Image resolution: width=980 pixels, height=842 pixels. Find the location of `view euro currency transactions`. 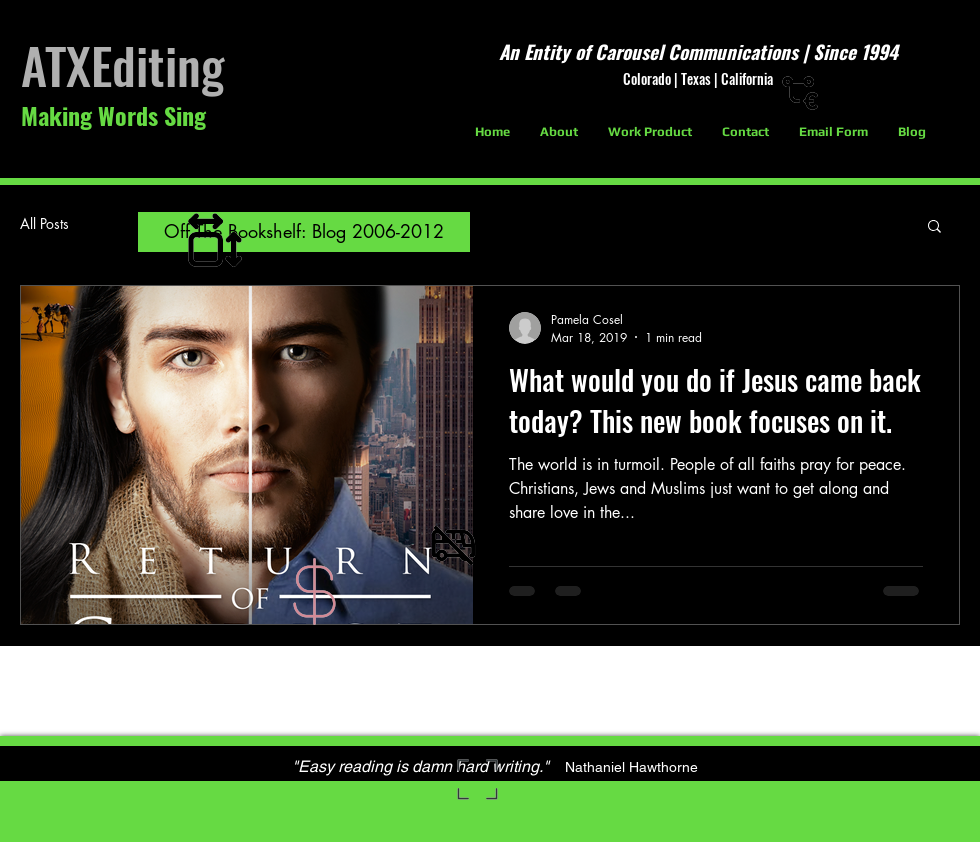

view euro currency transactions is located at coordinates (800, 94).